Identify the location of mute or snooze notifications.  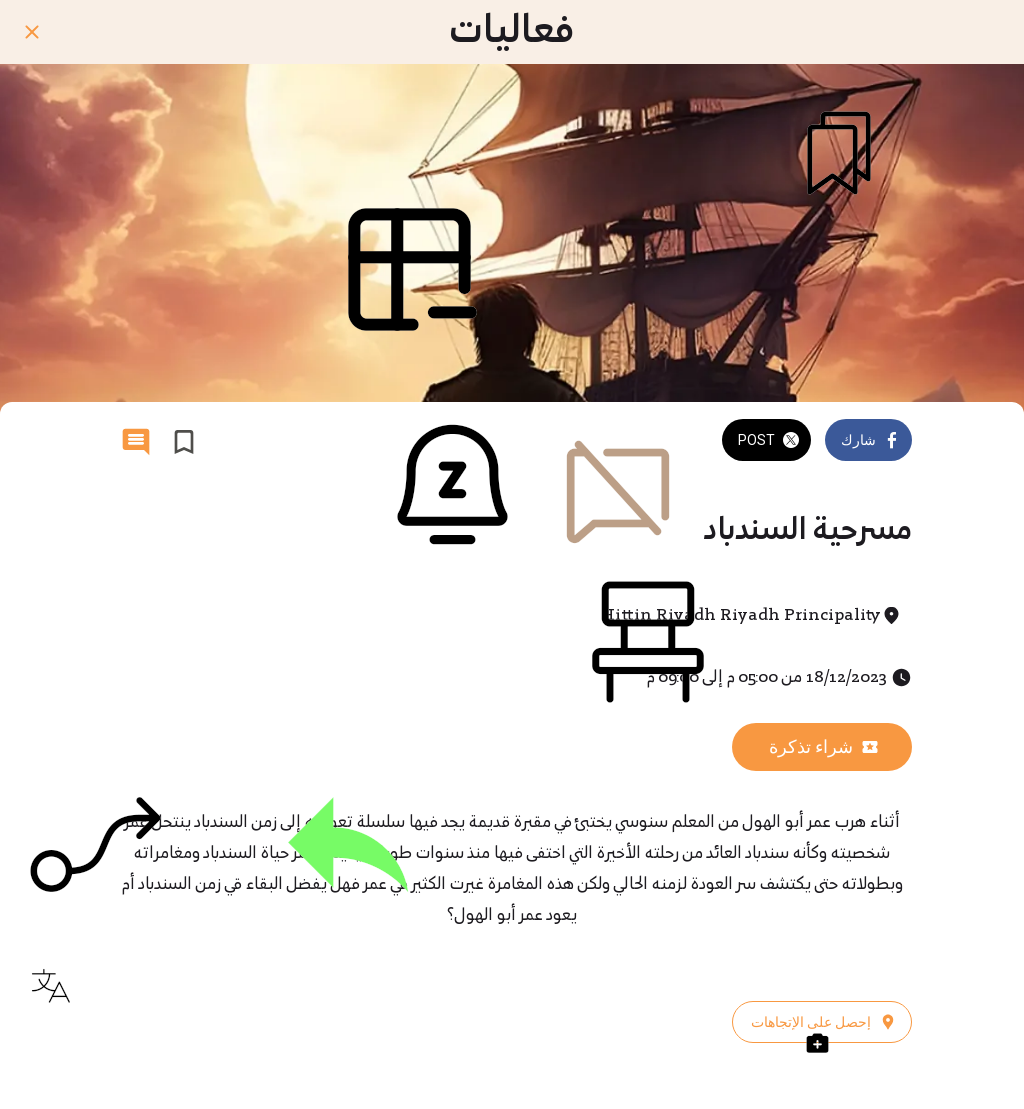
(452, 484).